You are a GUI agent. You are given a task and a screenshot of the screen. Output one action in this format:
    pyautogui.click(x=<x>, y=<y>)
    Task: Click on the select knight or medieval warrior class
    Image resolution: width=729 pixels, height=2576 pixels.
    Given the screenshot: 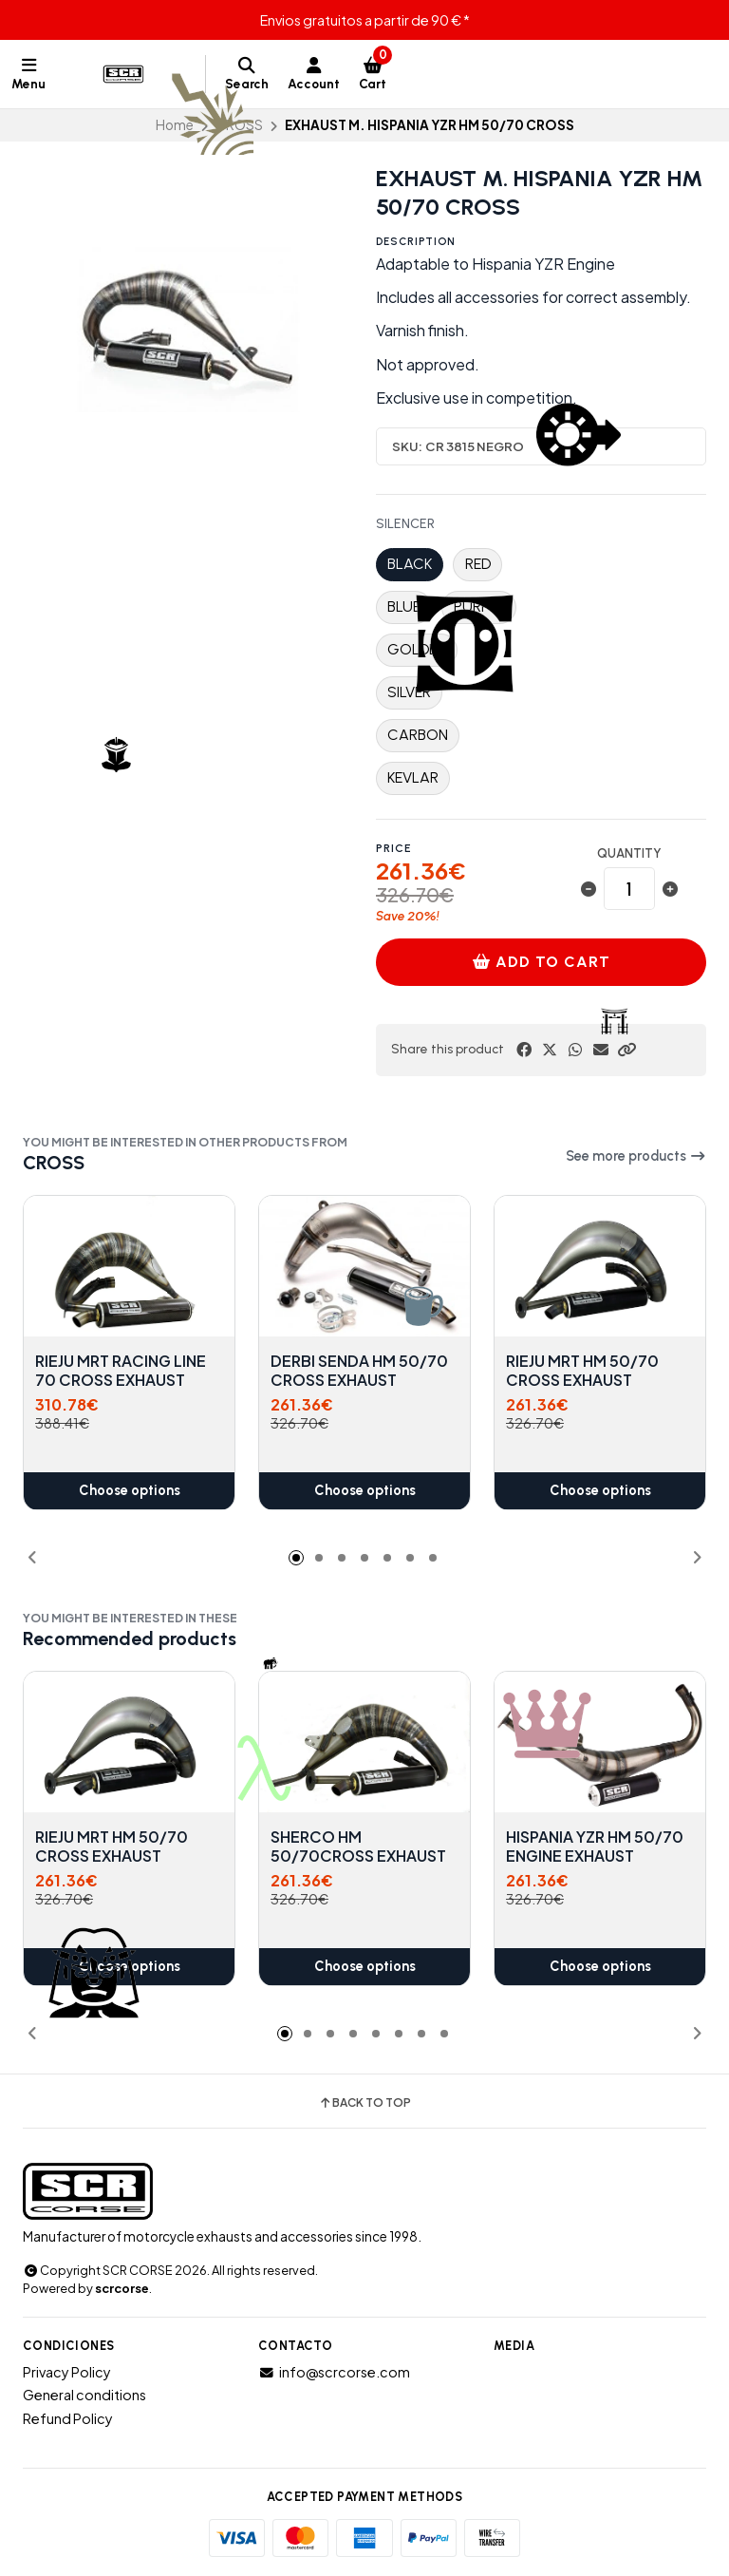 What is the action you would take?
    pyautogui.click(x=116, y=754)
    